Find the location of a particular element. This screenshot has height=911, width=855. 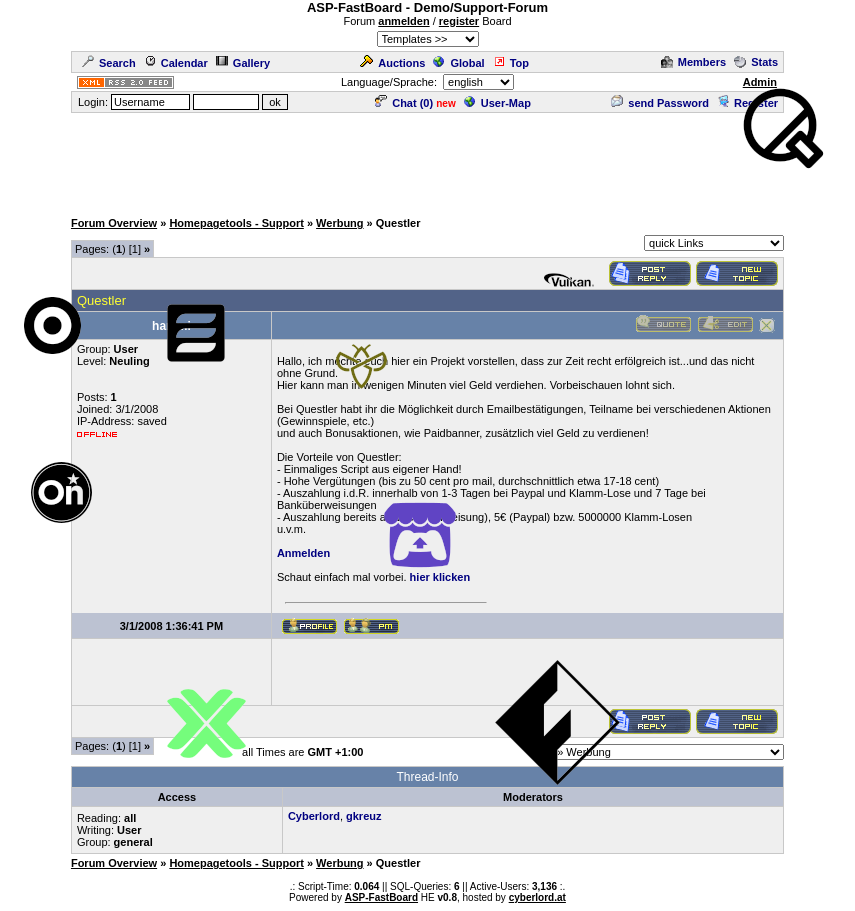

vulkan graphics API logo is located at coordinates (569, 280).